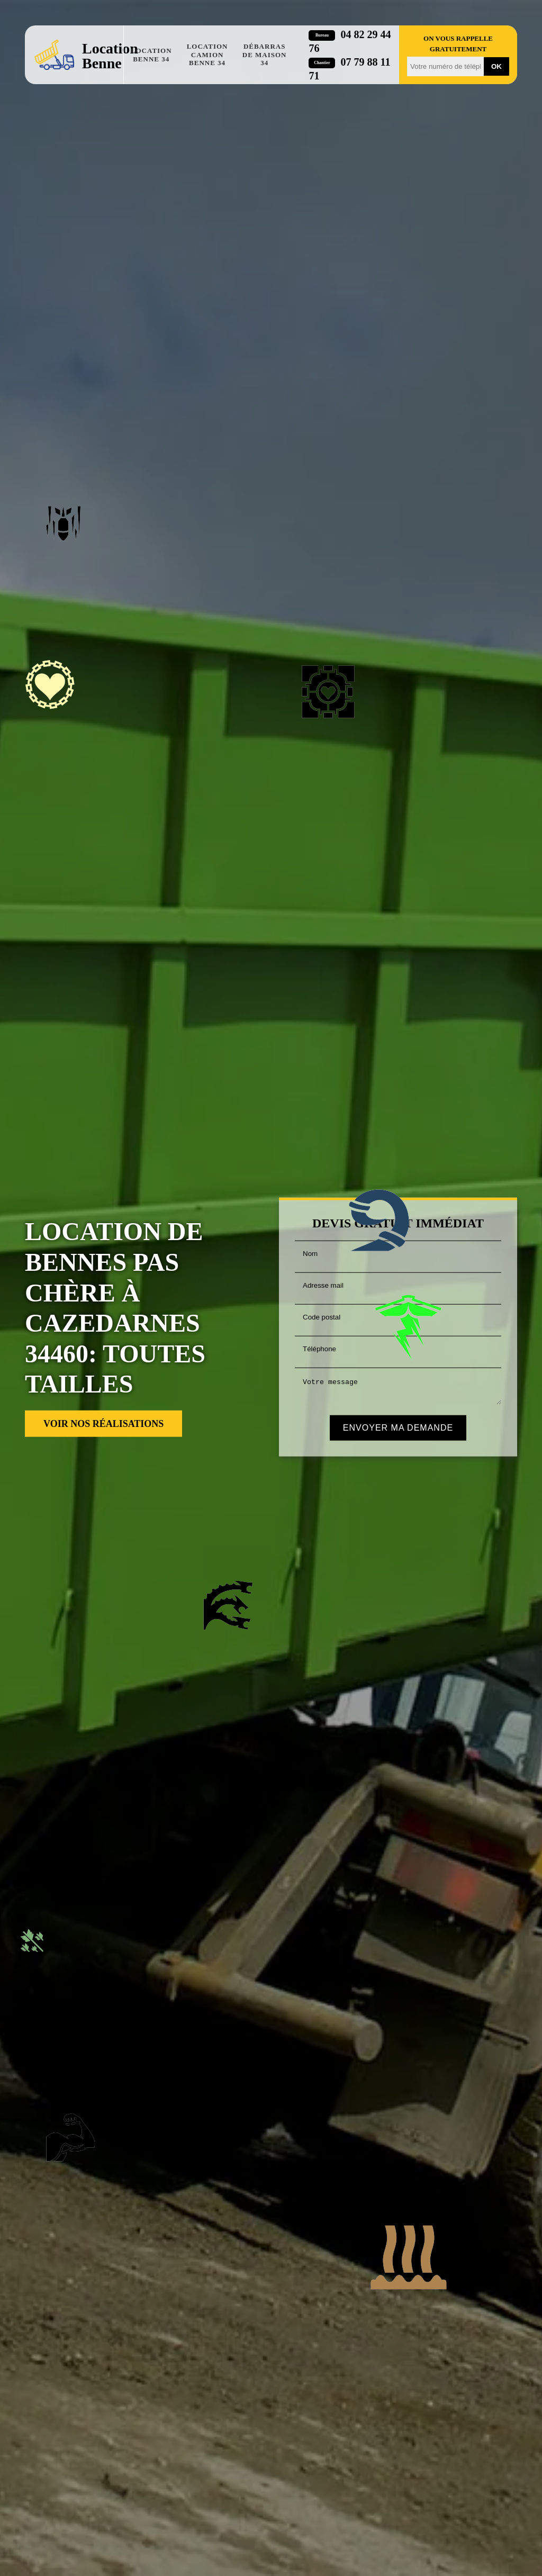 The image size is (542, 2576). Describe the element at coordinates (409, 2257) in the screenshot. I see `indicates a hot surface warning` at that location.